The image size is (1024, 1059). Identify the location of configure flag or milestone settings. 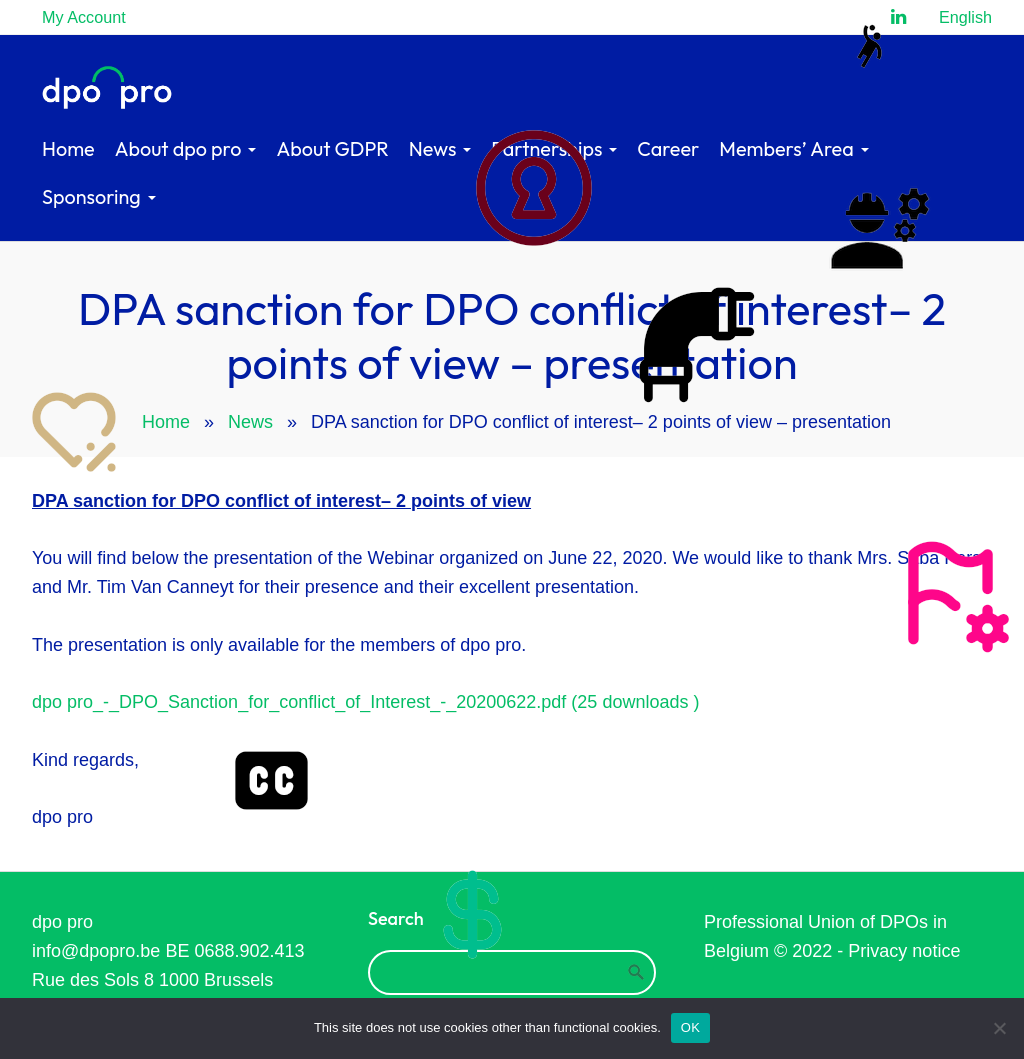
(950, 591).